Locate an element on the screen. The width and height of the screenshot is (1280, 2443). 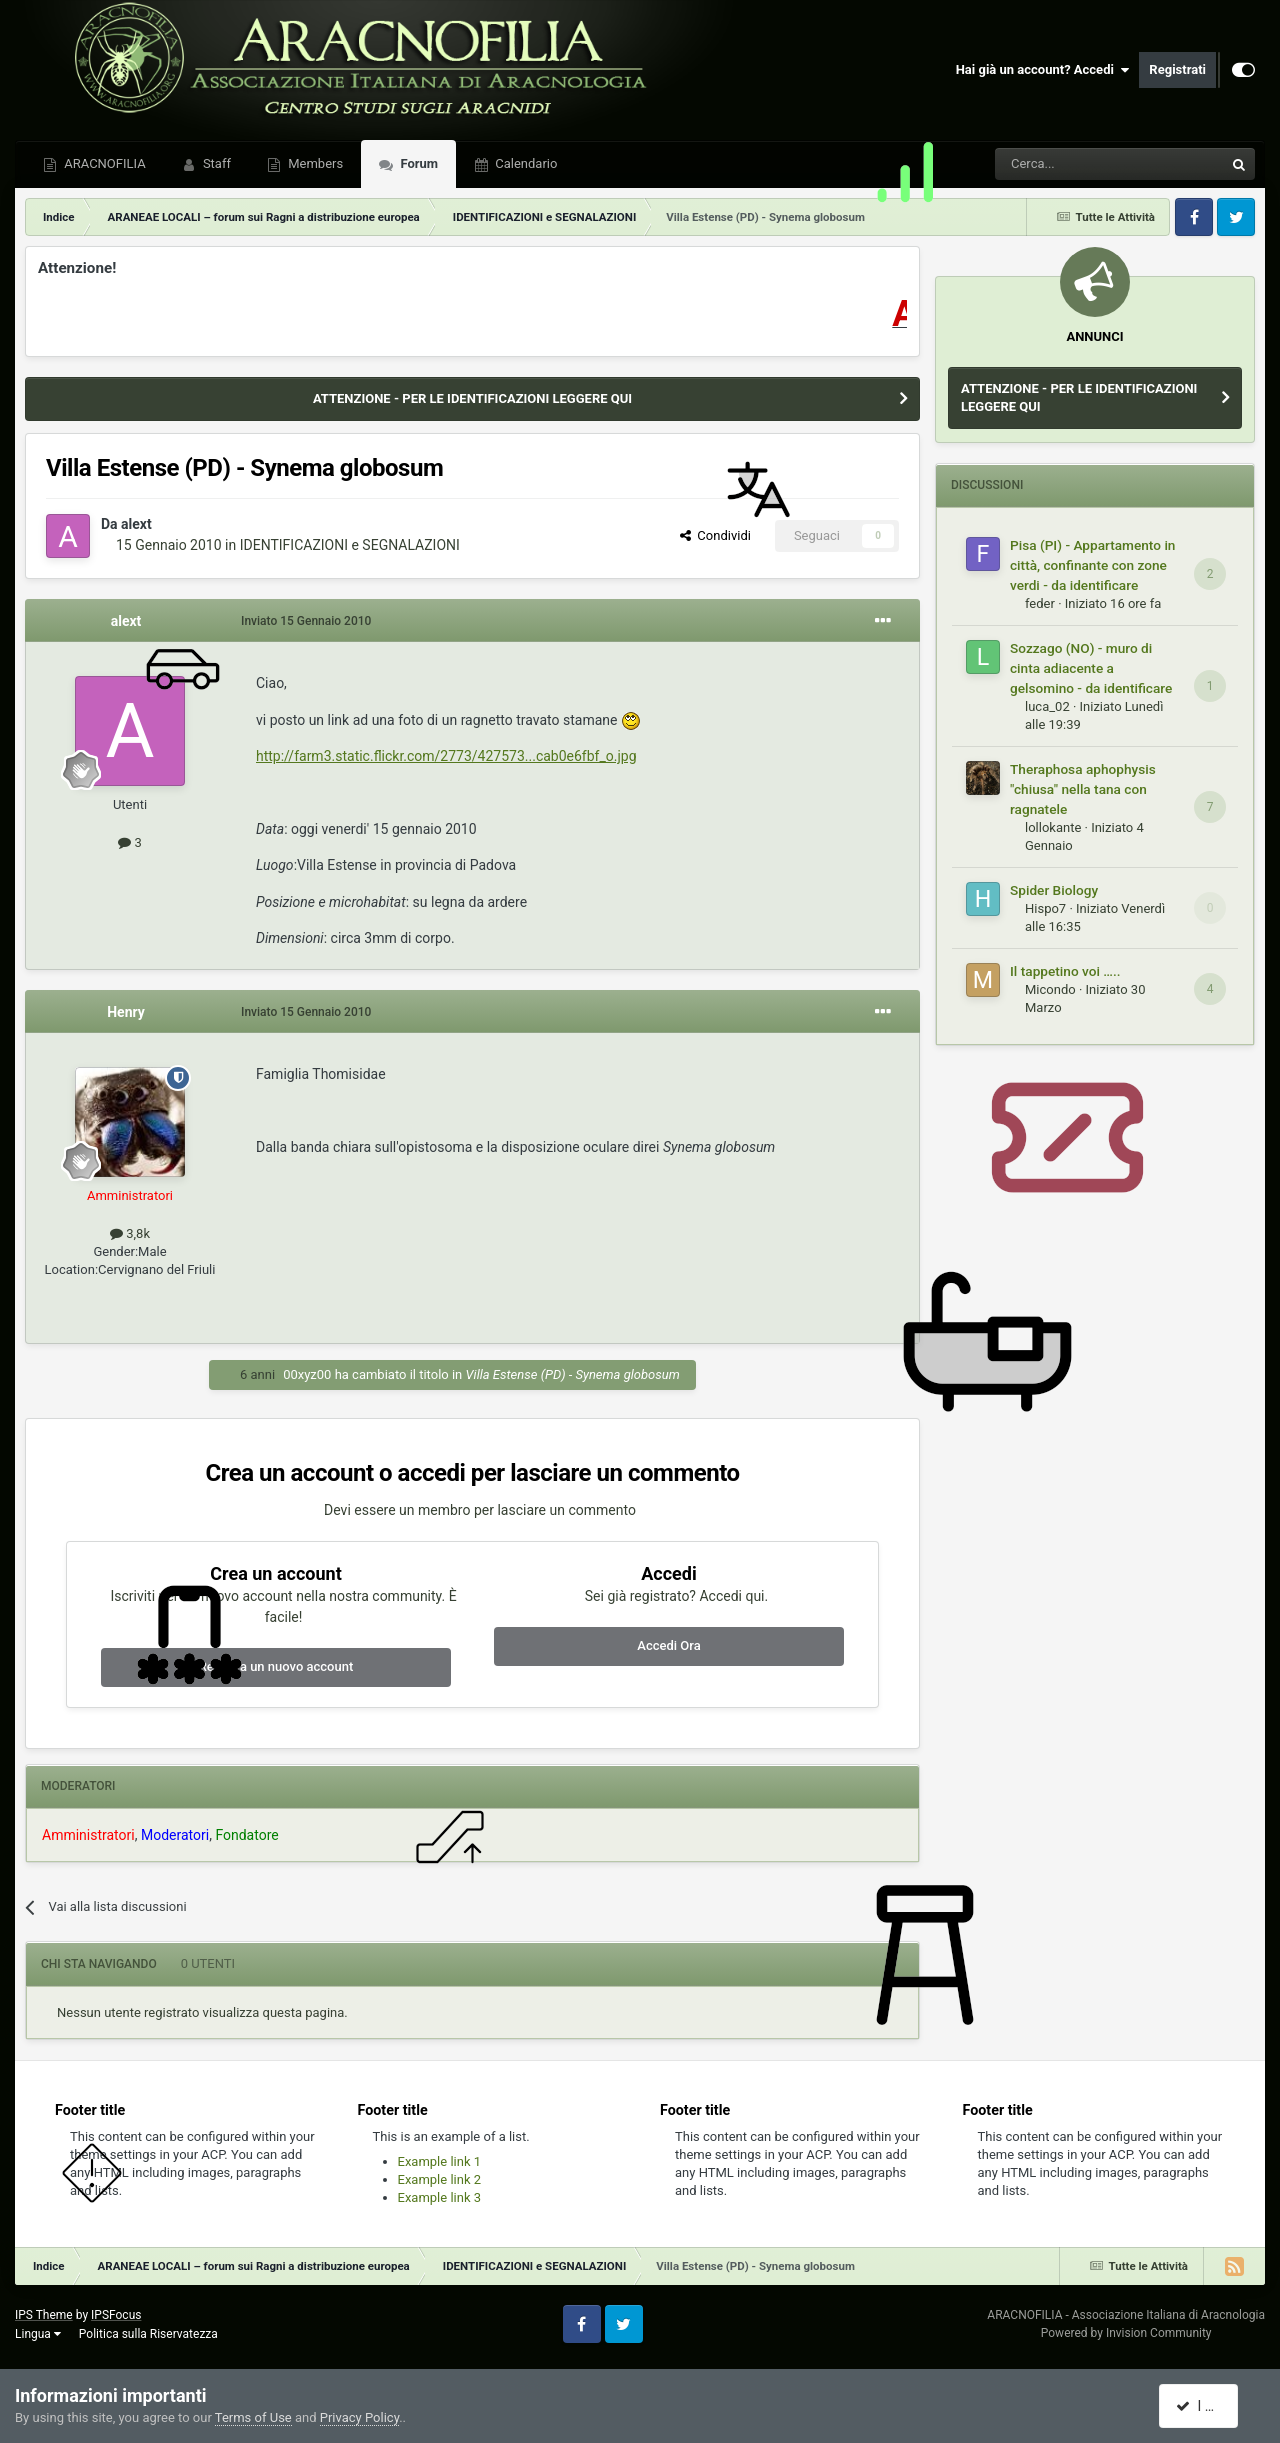
enter password on mobile device is located at coordinates (189, 1632).